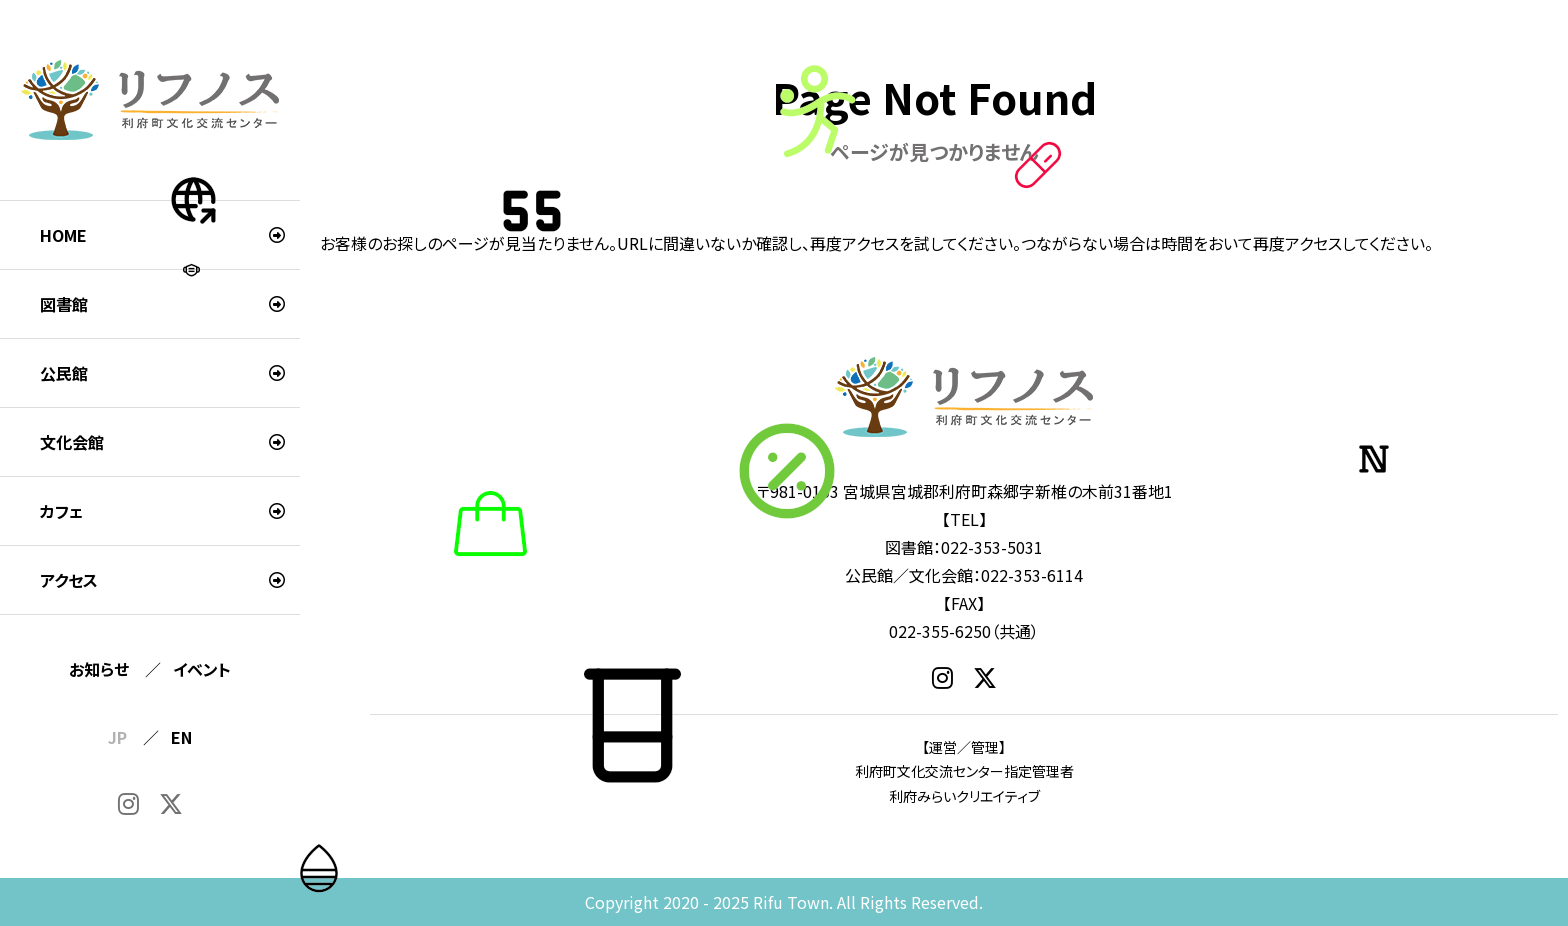  Describe the element at coordinates (632, 725) in the screenshot. I see `access experimental or beta features` at that location.